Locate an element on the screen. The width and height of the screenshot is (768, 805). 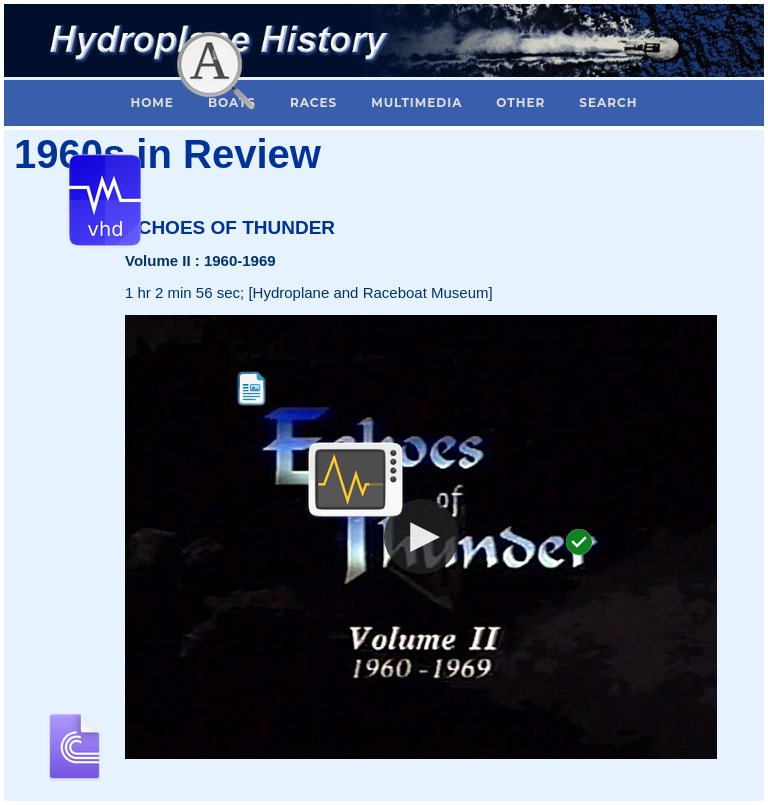
a bittorrent torrent file is located at coordinates (74, 747).